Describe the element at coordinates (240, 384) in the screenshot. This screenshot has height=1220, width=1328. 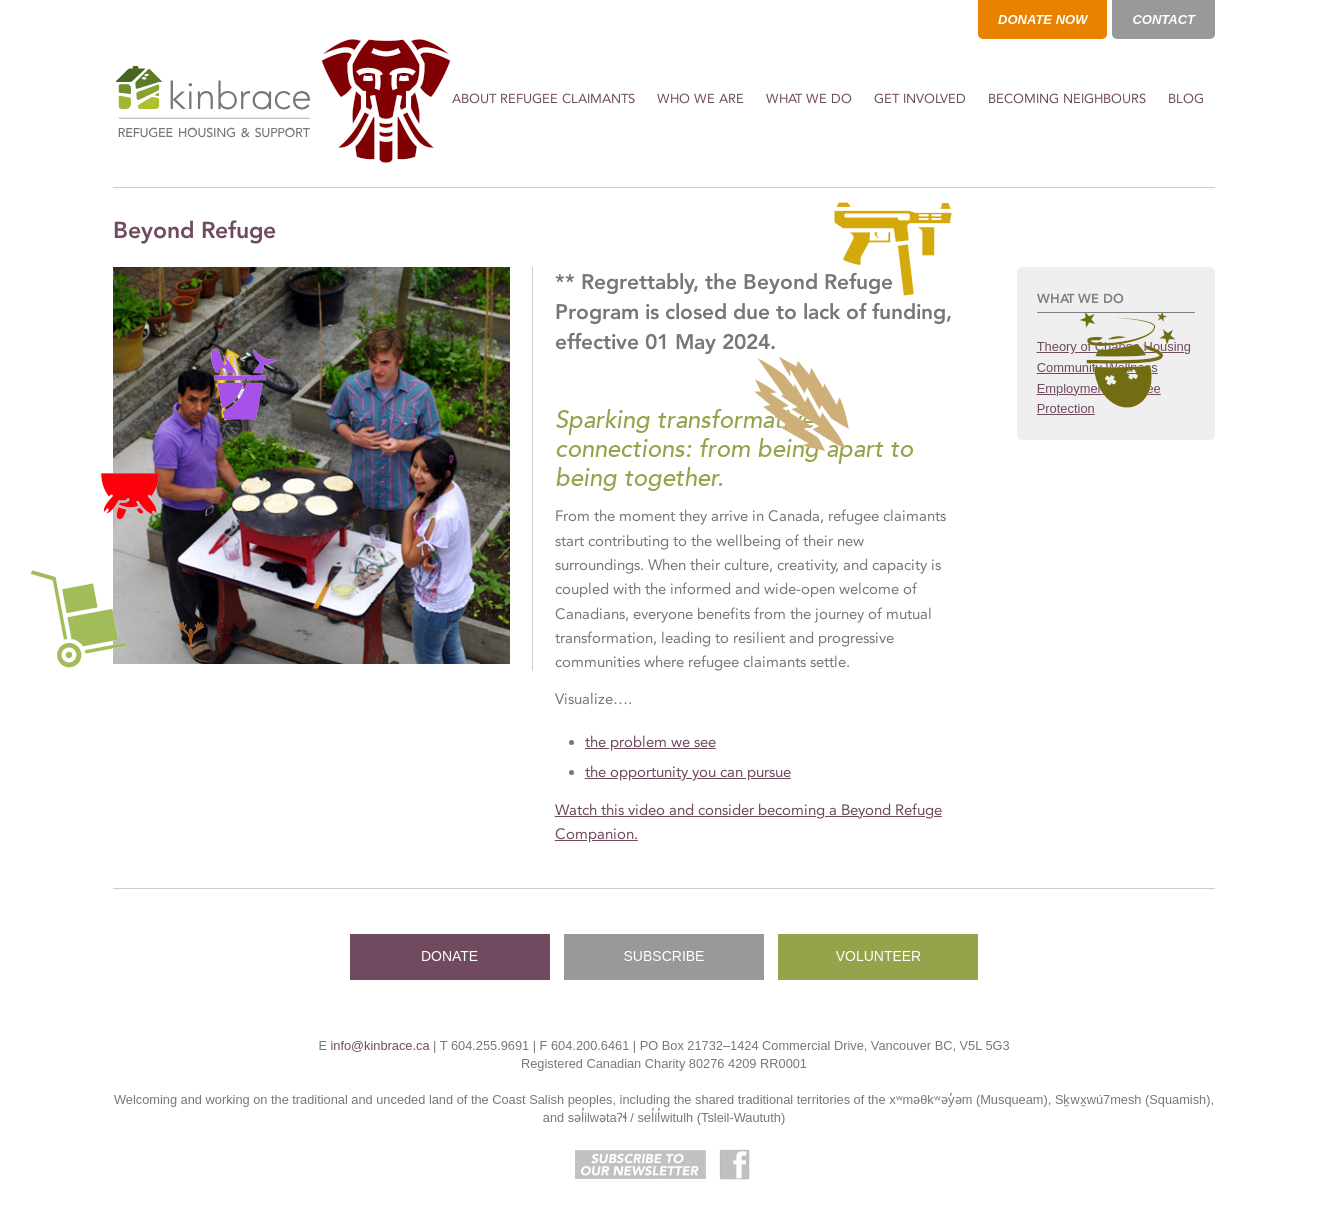
I see `view your fishing inventory or catch` at that location.